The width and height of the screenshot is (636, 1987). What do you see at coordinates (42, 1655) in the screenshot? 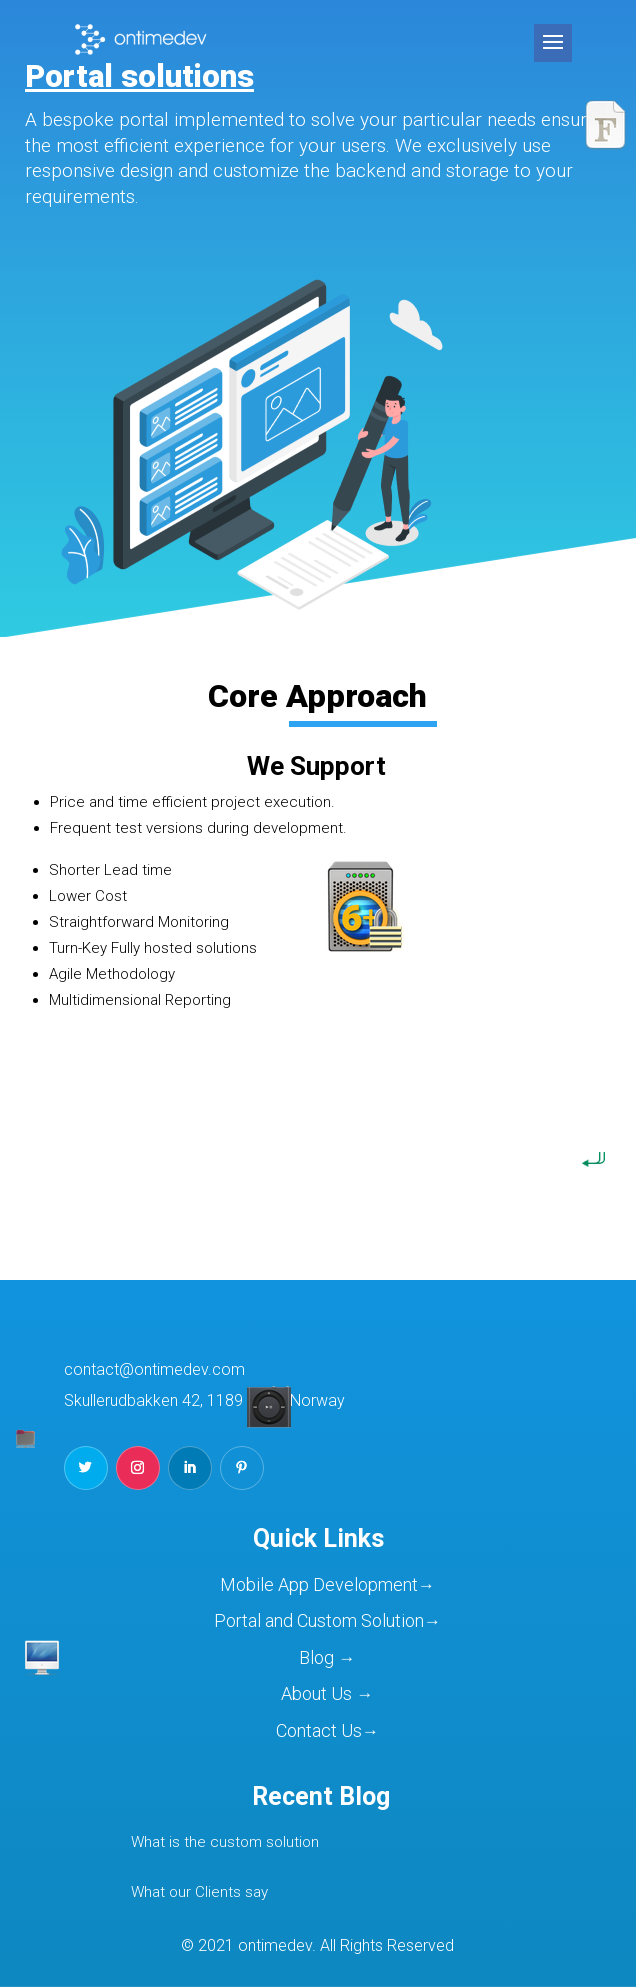
I see `represents a connected iMac G5 desktop computer` at bounding box center [42, 1655].